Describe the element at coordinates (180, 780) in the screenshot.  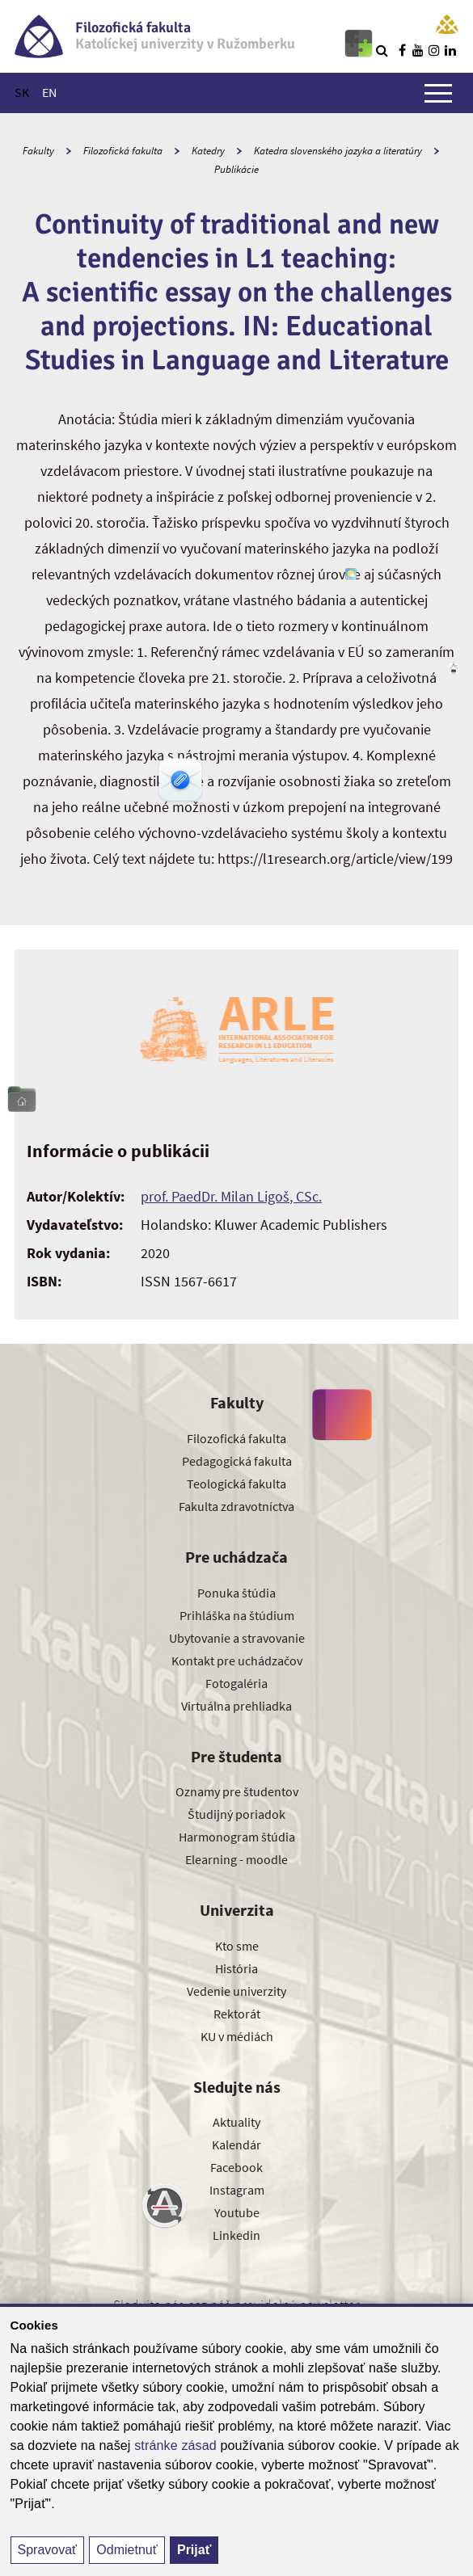
I see `open email attachment viewer` at that location.